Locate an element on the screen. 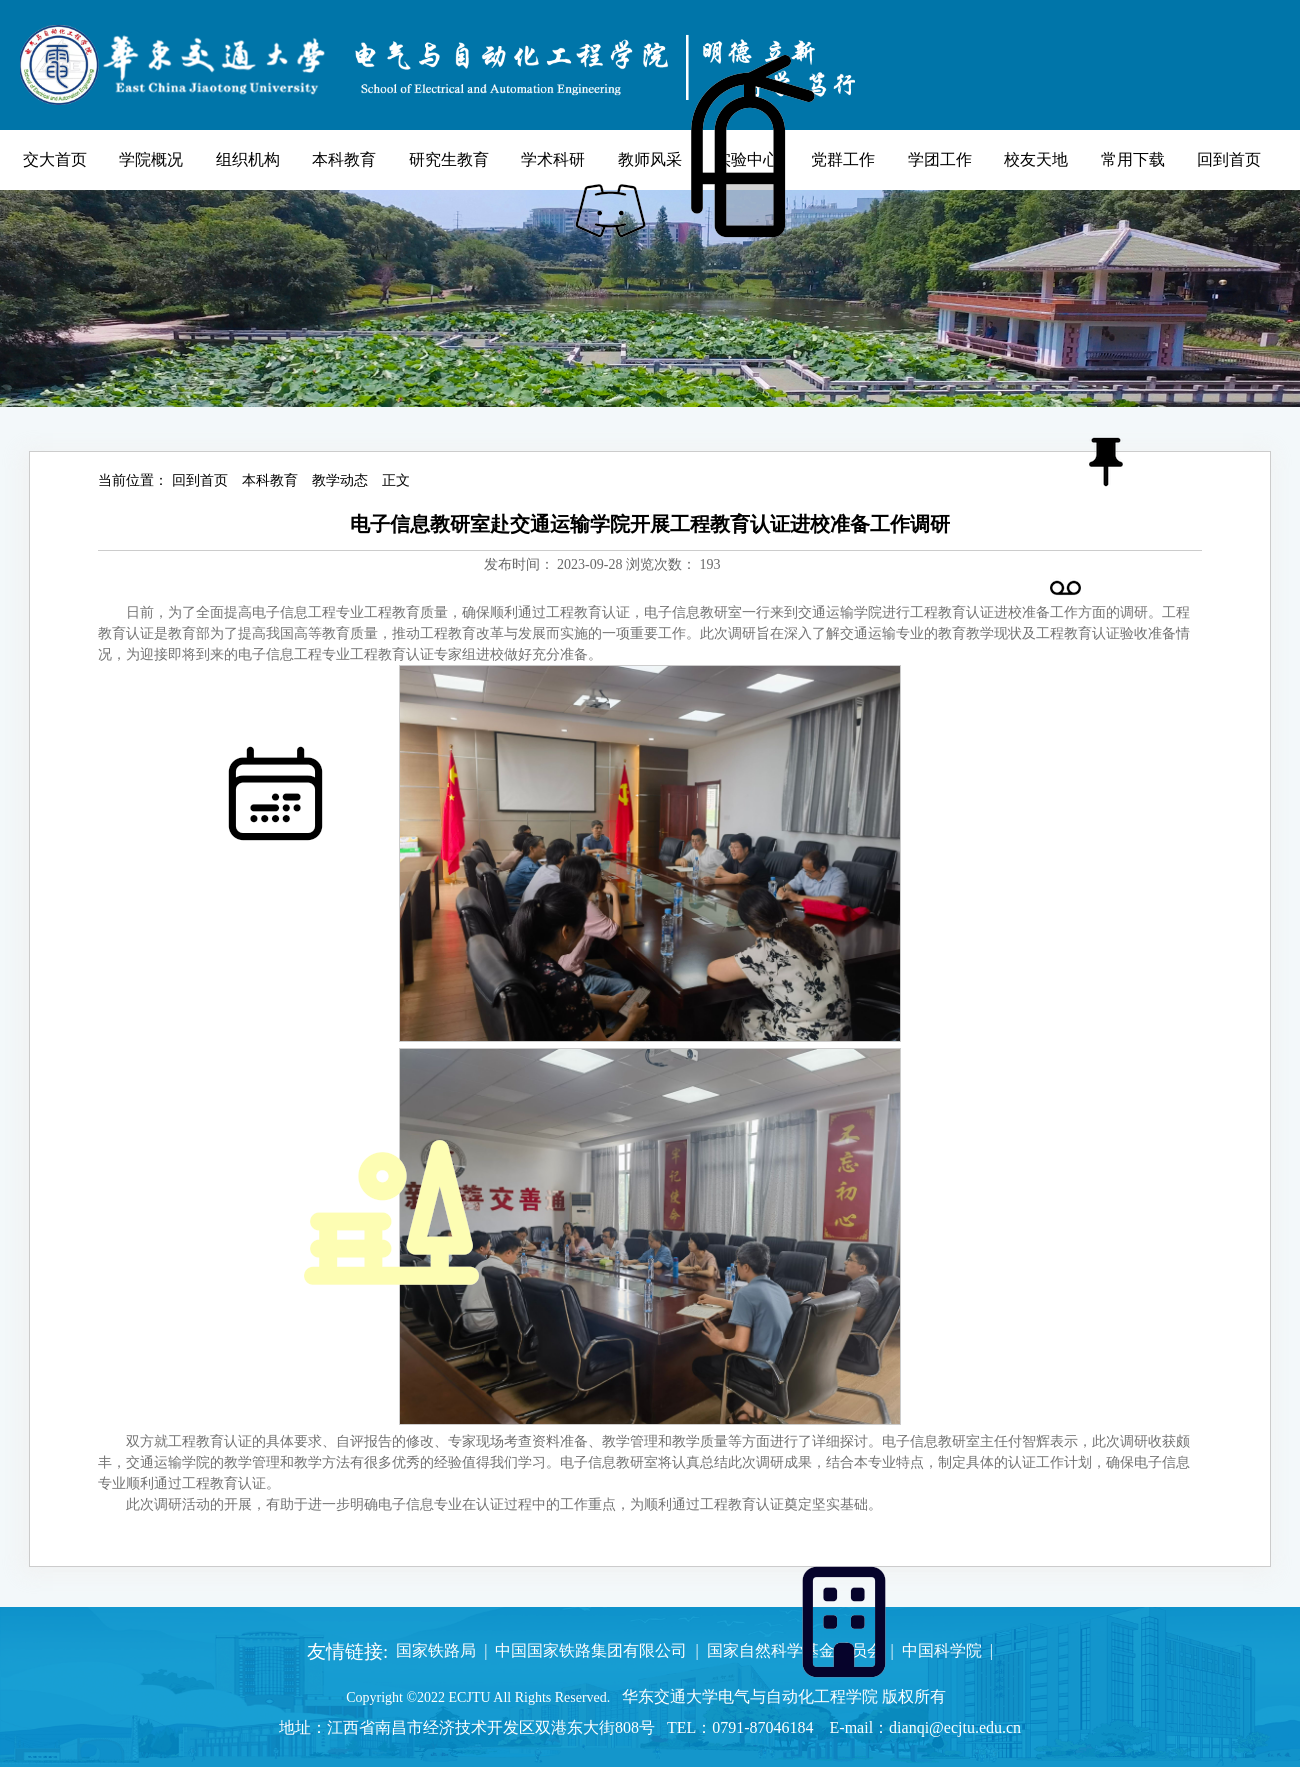 This screenshot has width=1300, height=1767. access voicemail messages is located at coordinates (1065, 588).